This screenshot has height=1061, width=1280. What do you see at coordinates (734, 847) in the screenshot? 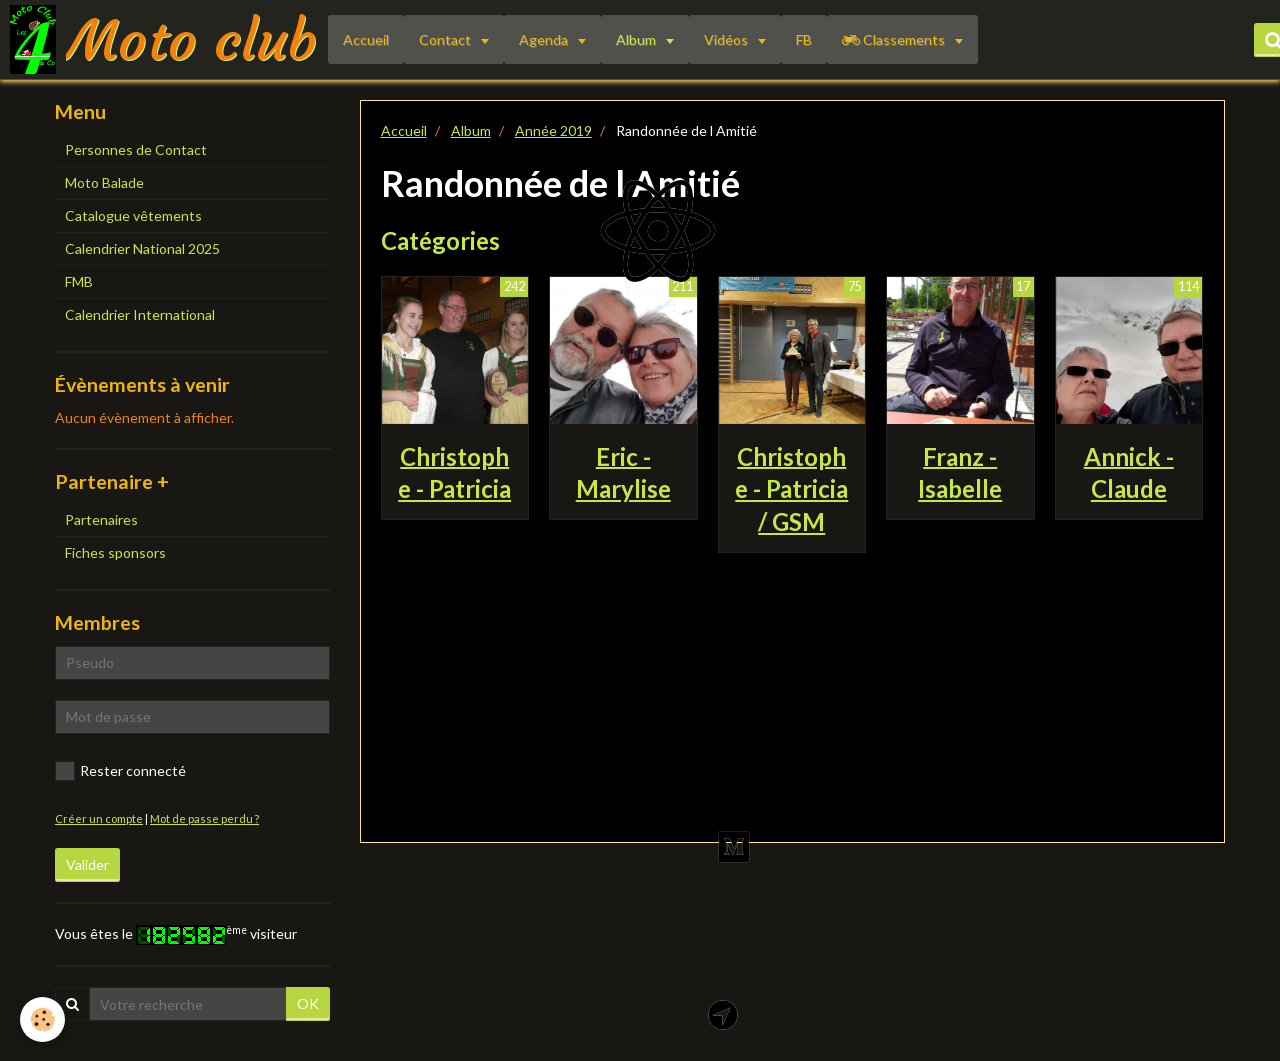
I see `open the Medium app` at bounding box center [734, 847].